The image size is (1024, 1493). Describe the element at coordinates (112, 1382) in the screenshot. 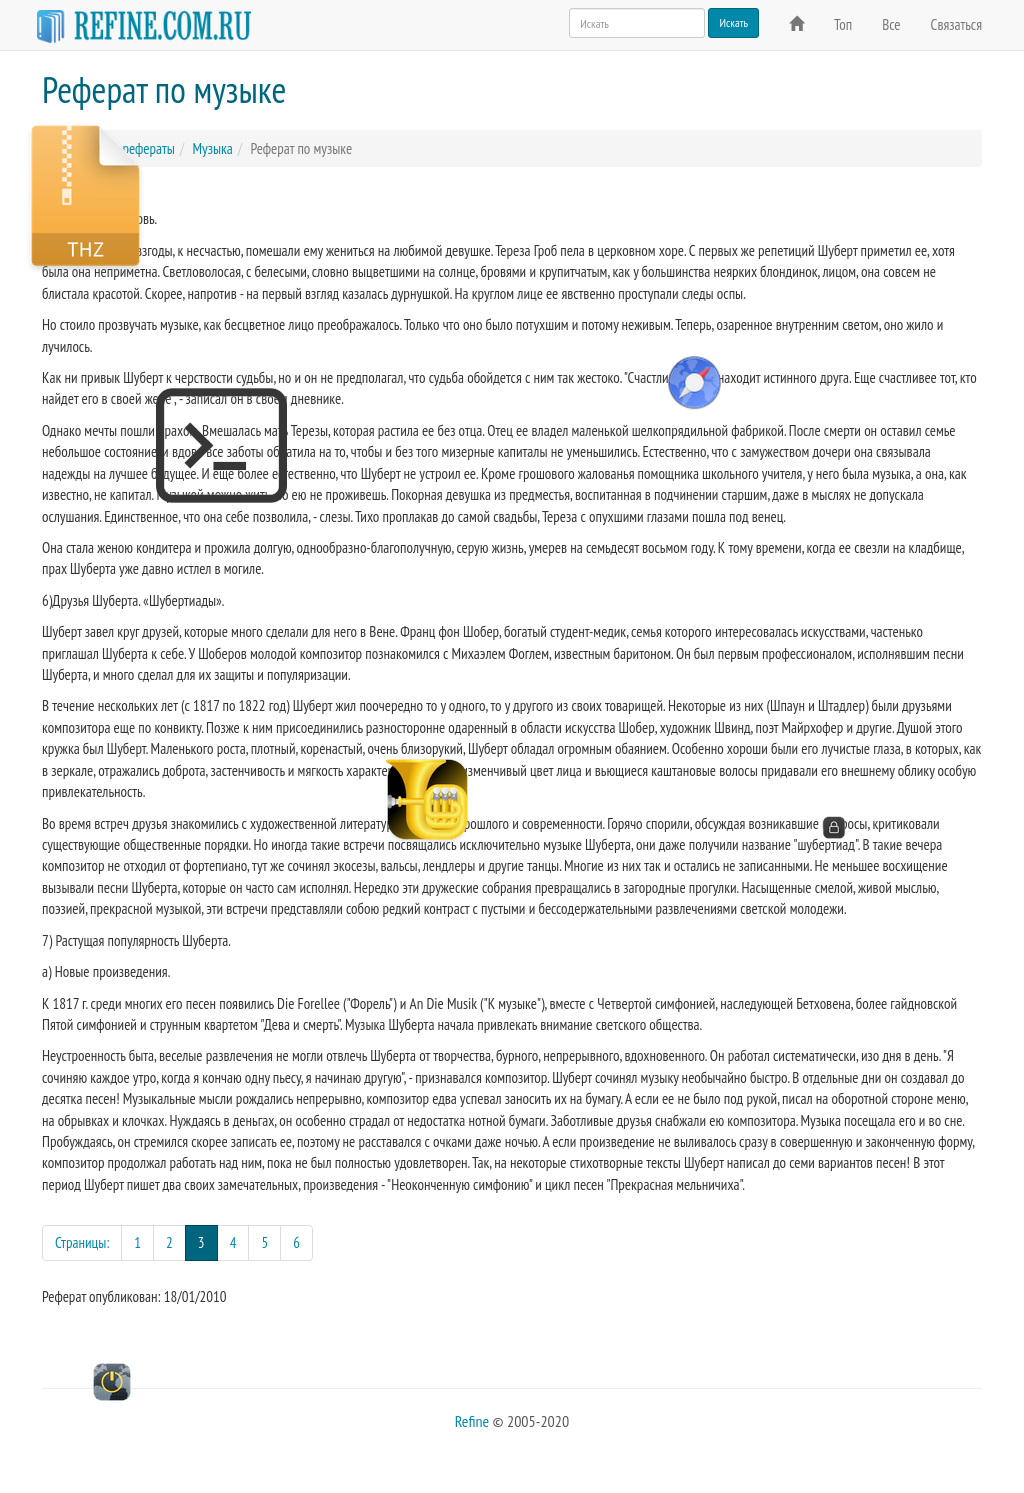

I see `configure wake-on-lan network settings` at that location.